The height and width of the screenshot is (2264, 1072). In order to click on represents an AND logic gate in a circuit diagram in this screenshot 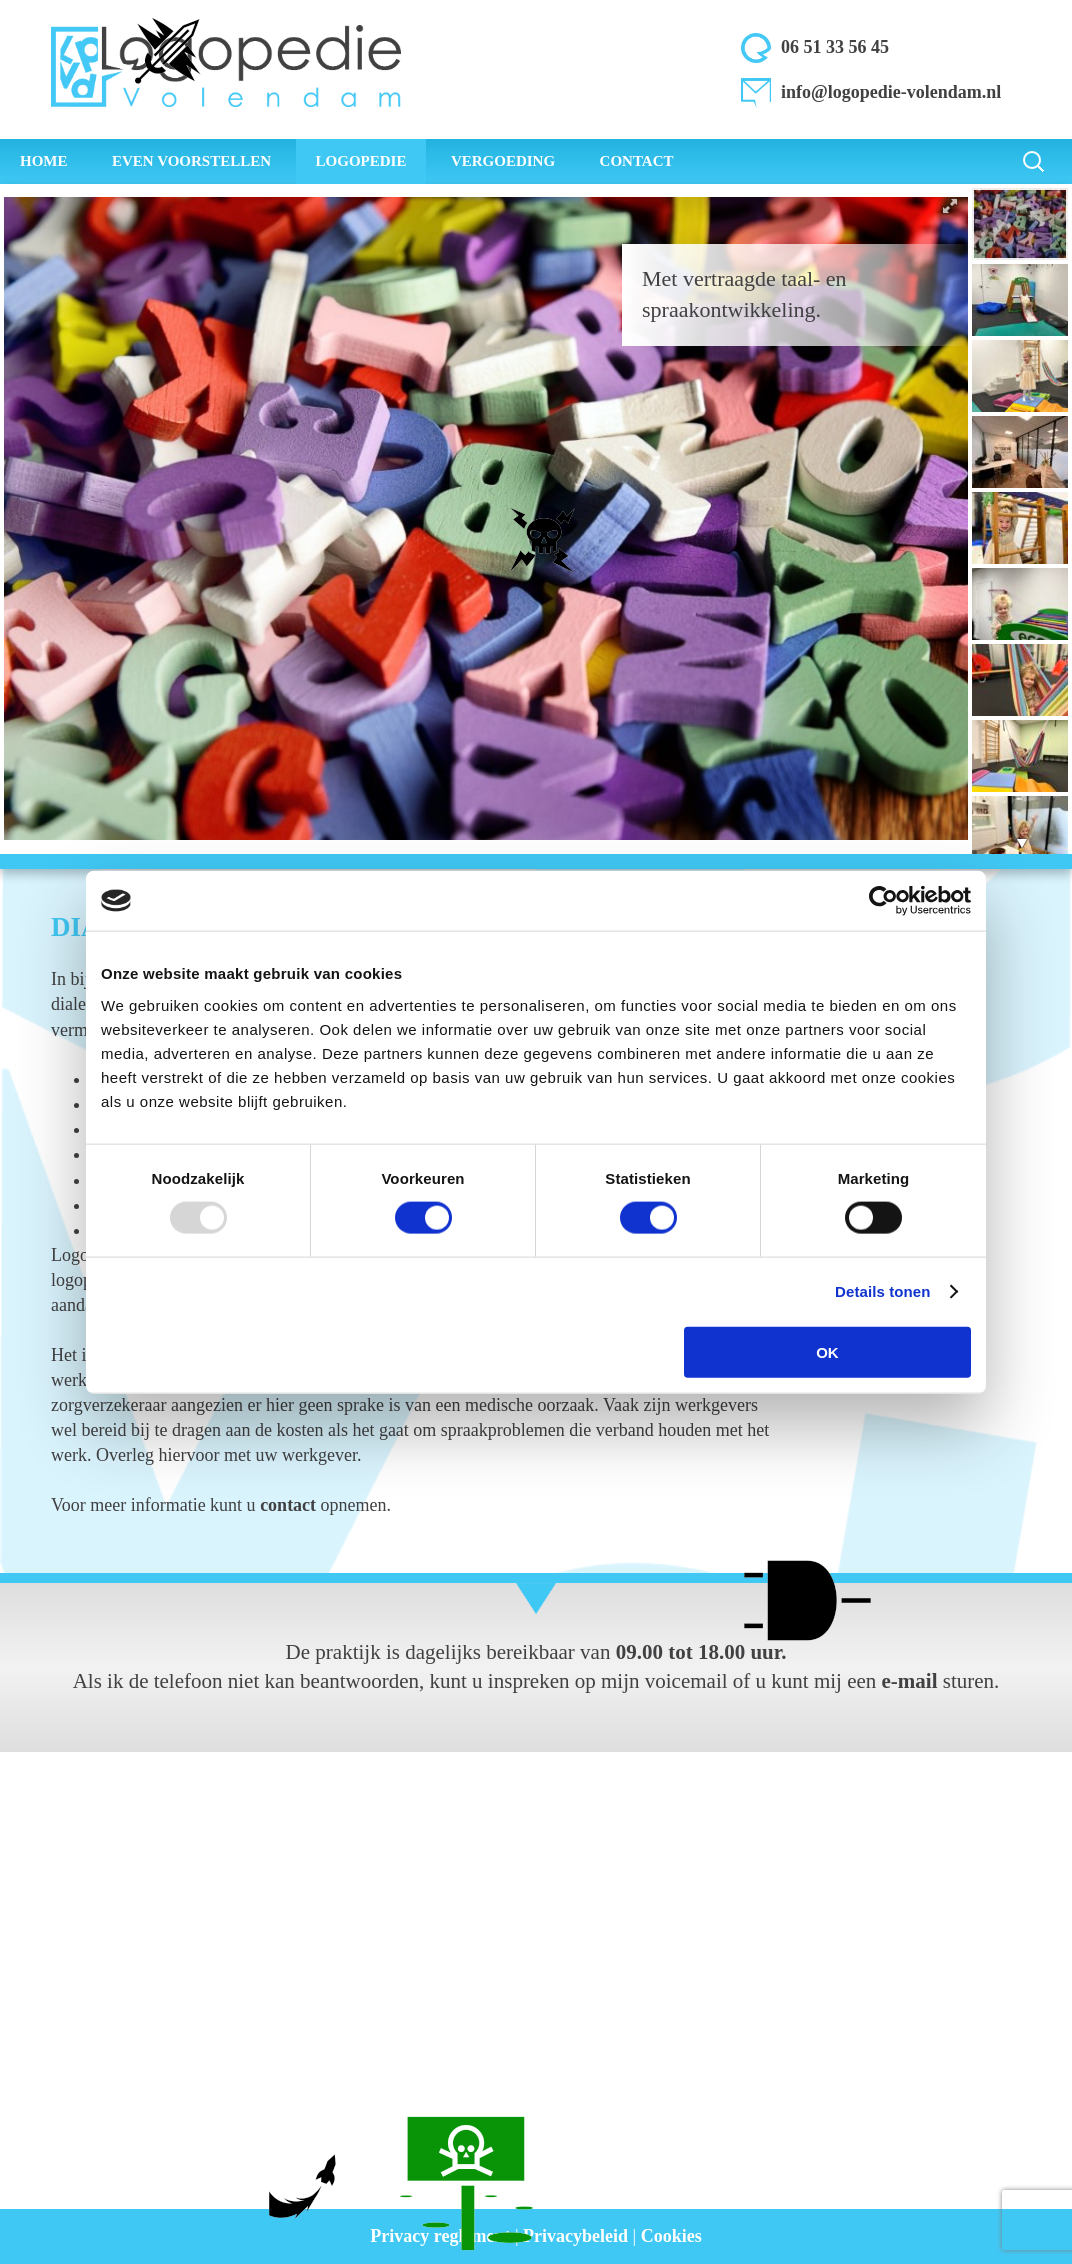, I will do `click(807, 1600)`.